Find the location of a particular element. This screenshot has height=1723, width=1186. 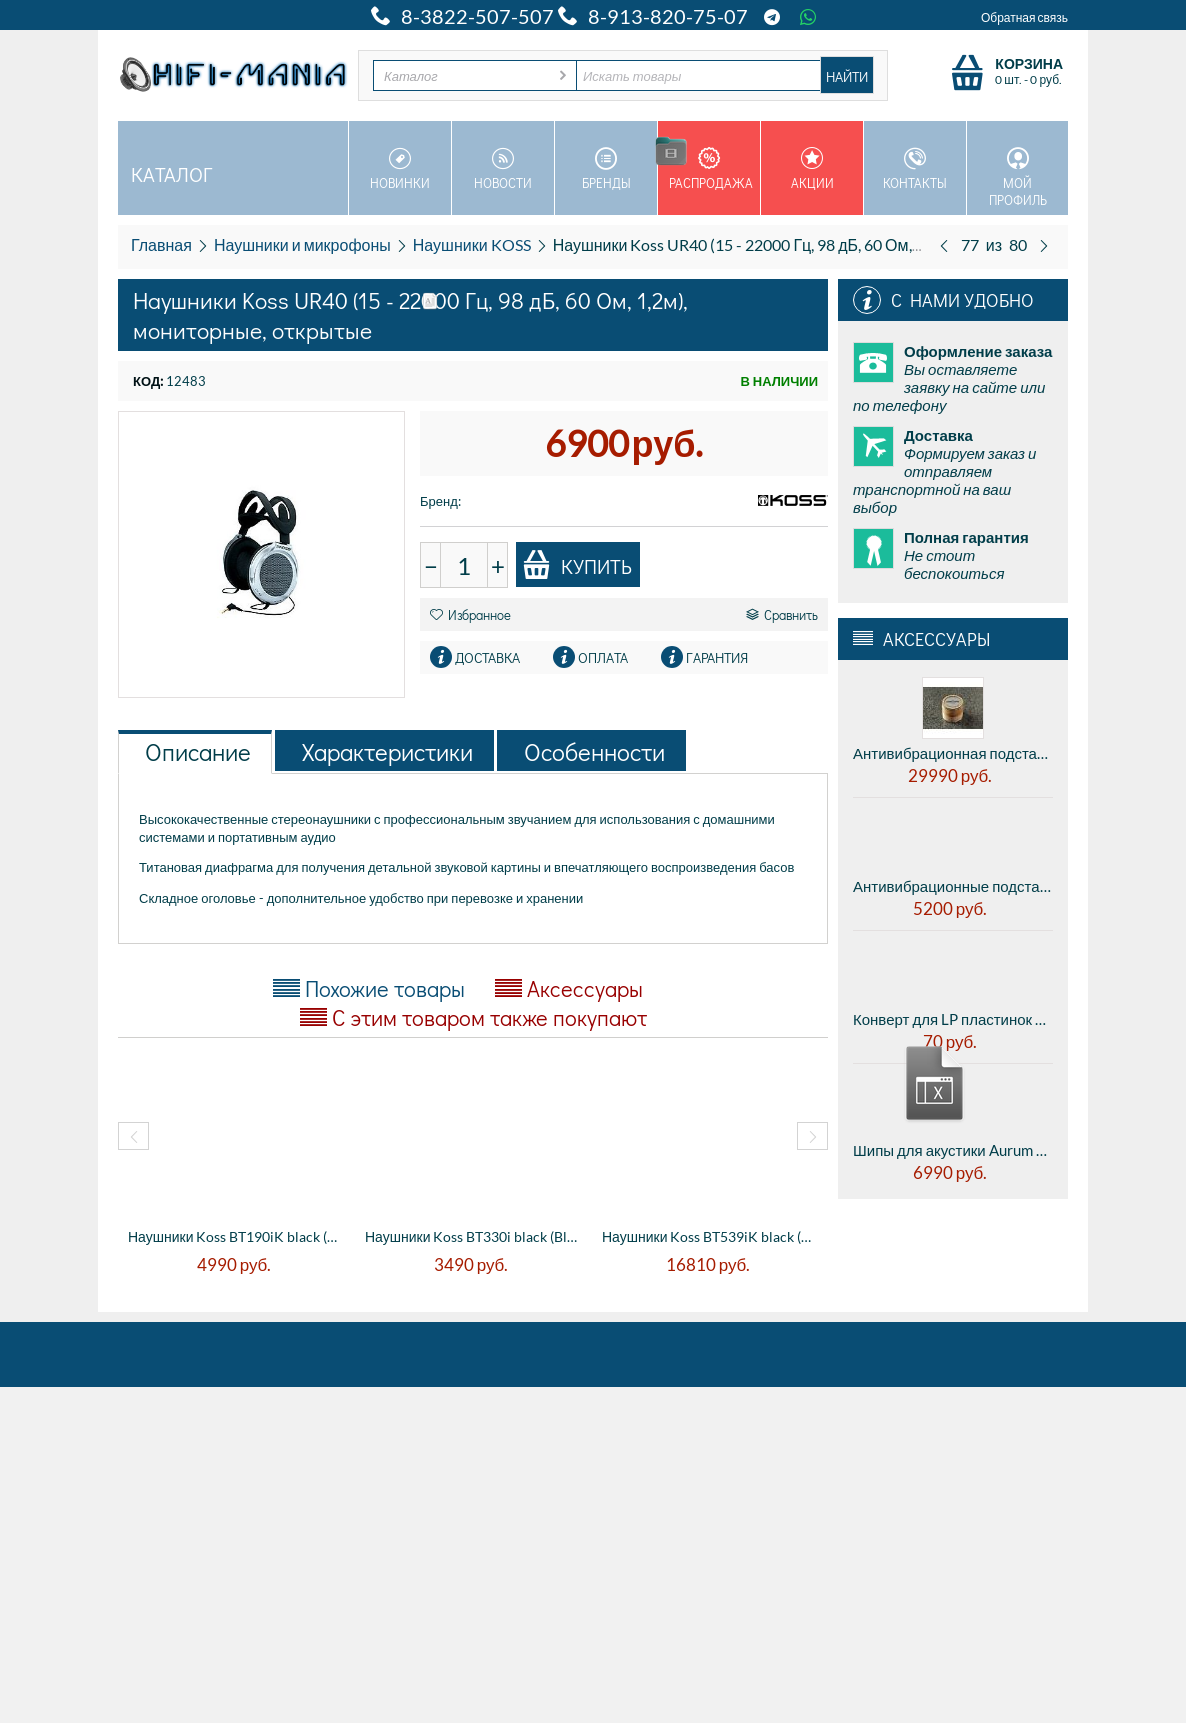

open your videos folder is located at coordinates (671, 151).